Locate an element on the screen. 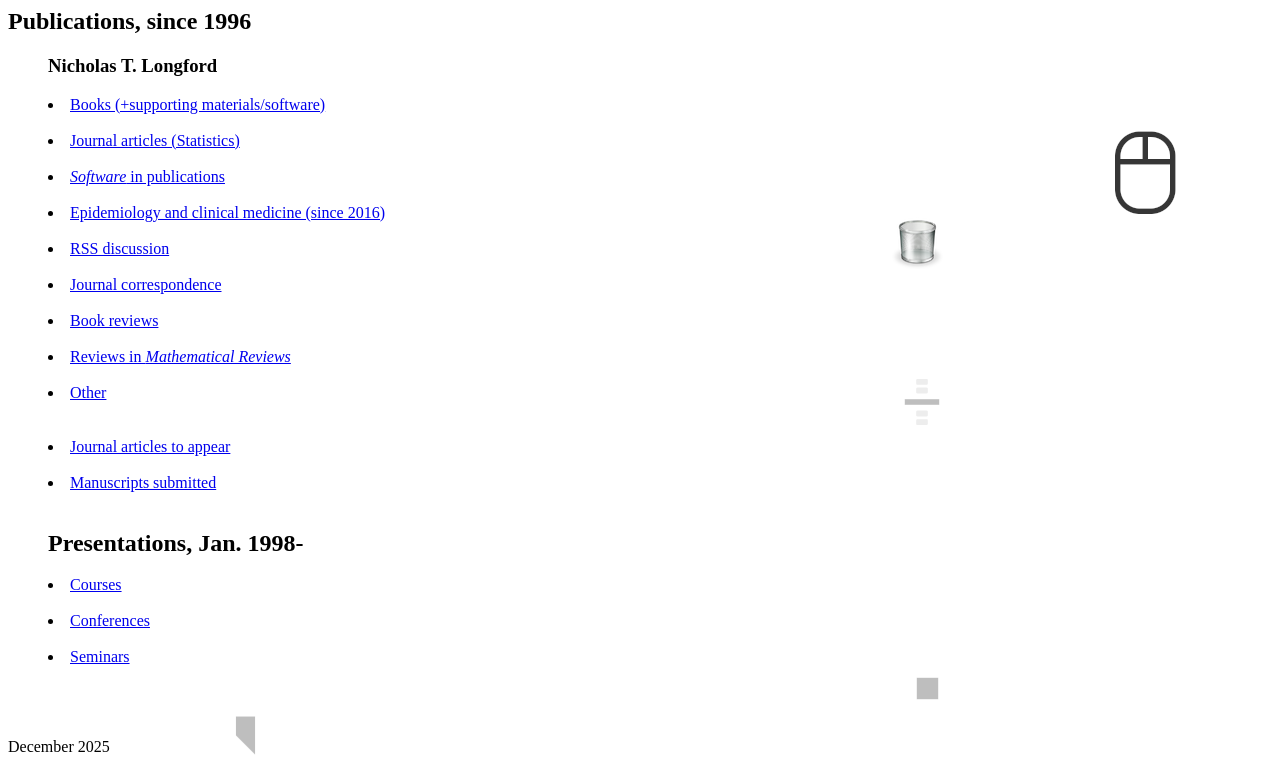 The image size is (1280, 764). open the trash or recycle bin is located at coordinates (917, 240).